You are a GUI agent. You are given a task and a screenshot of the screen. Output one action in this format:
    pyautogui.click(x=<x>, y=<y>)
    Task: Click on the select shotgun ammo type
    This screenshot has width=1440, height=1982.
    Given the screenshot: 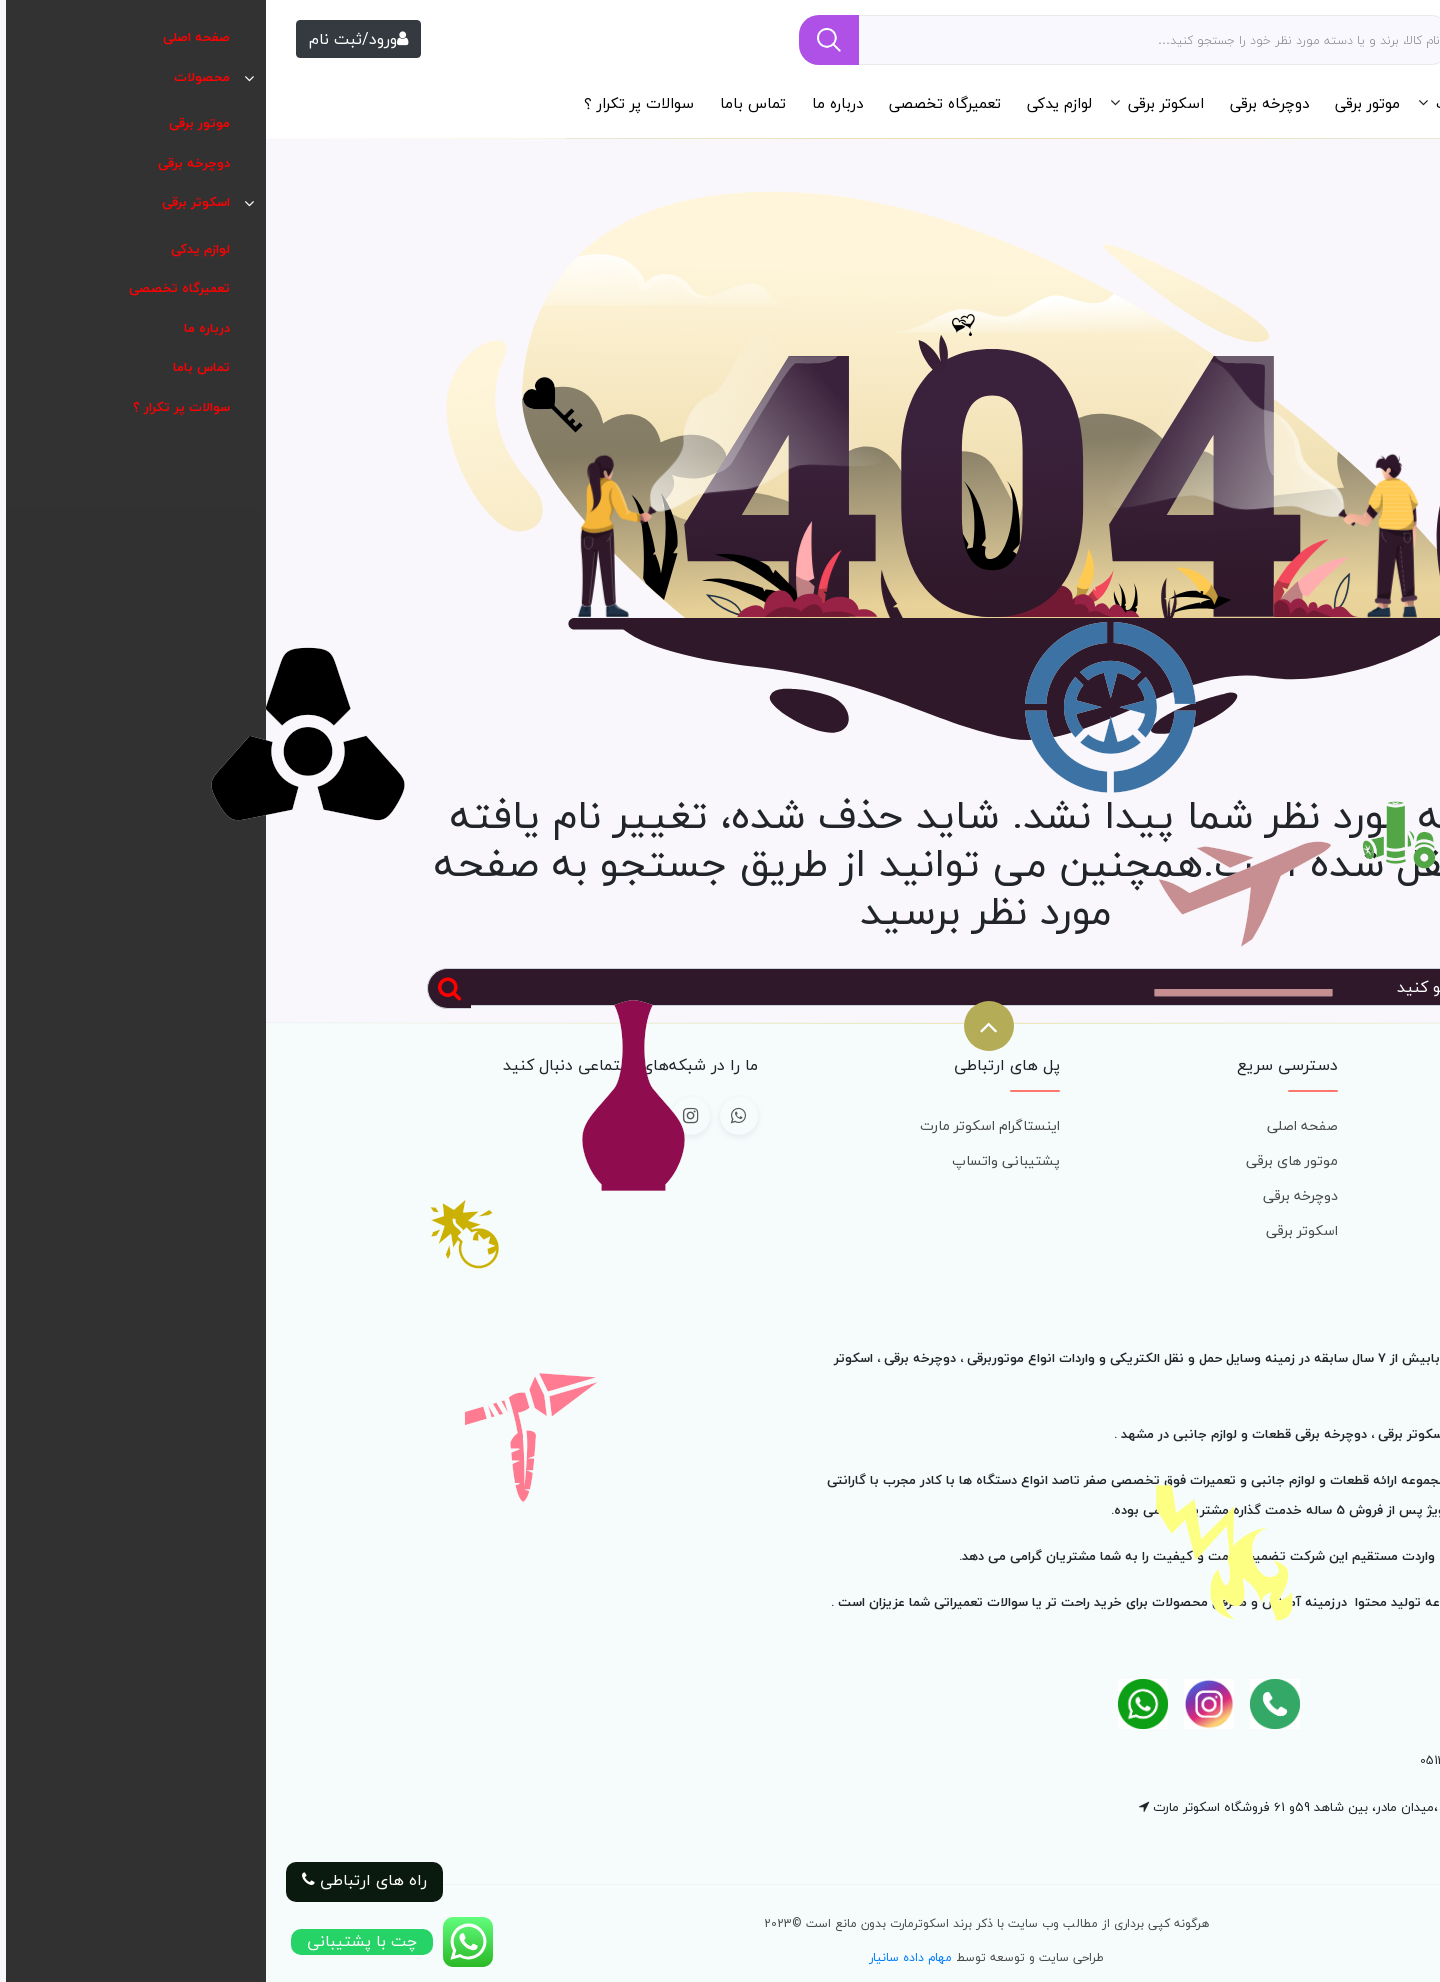 What is the action you would take?
    pyautogui.click(x=1399, y=835)
    